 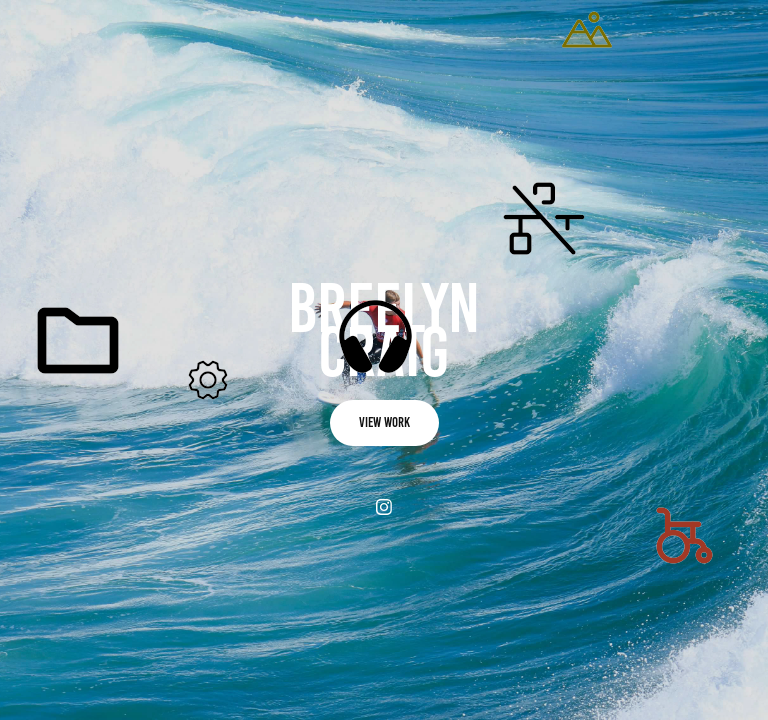 I want to click on network connection unavailable, so click(x=544, y=220).